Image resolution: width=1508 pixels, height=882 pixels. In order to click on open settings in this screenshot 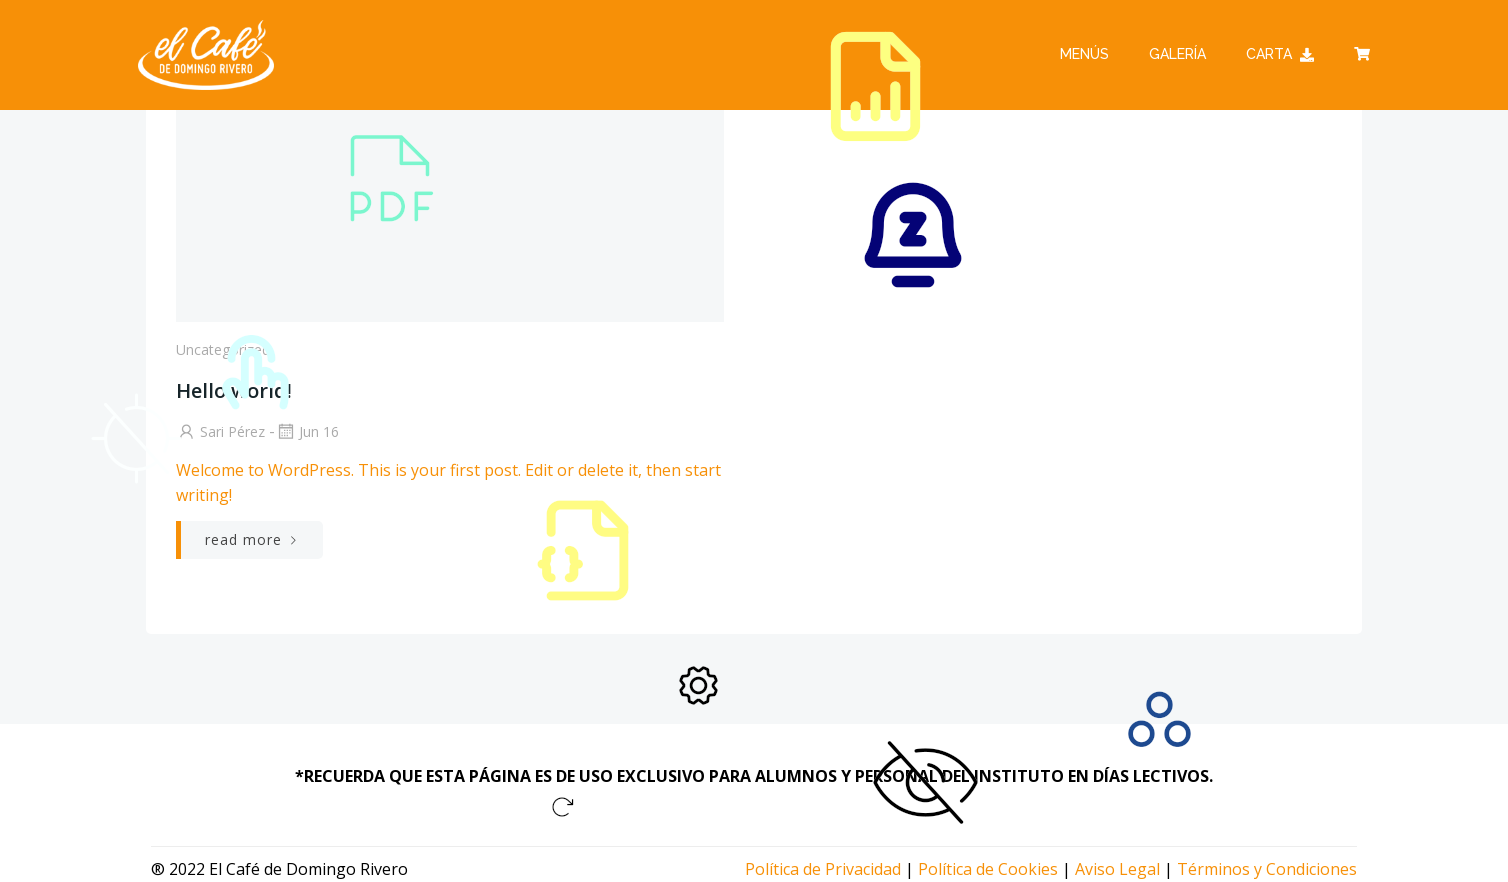, I will do `click(698, 685)`.